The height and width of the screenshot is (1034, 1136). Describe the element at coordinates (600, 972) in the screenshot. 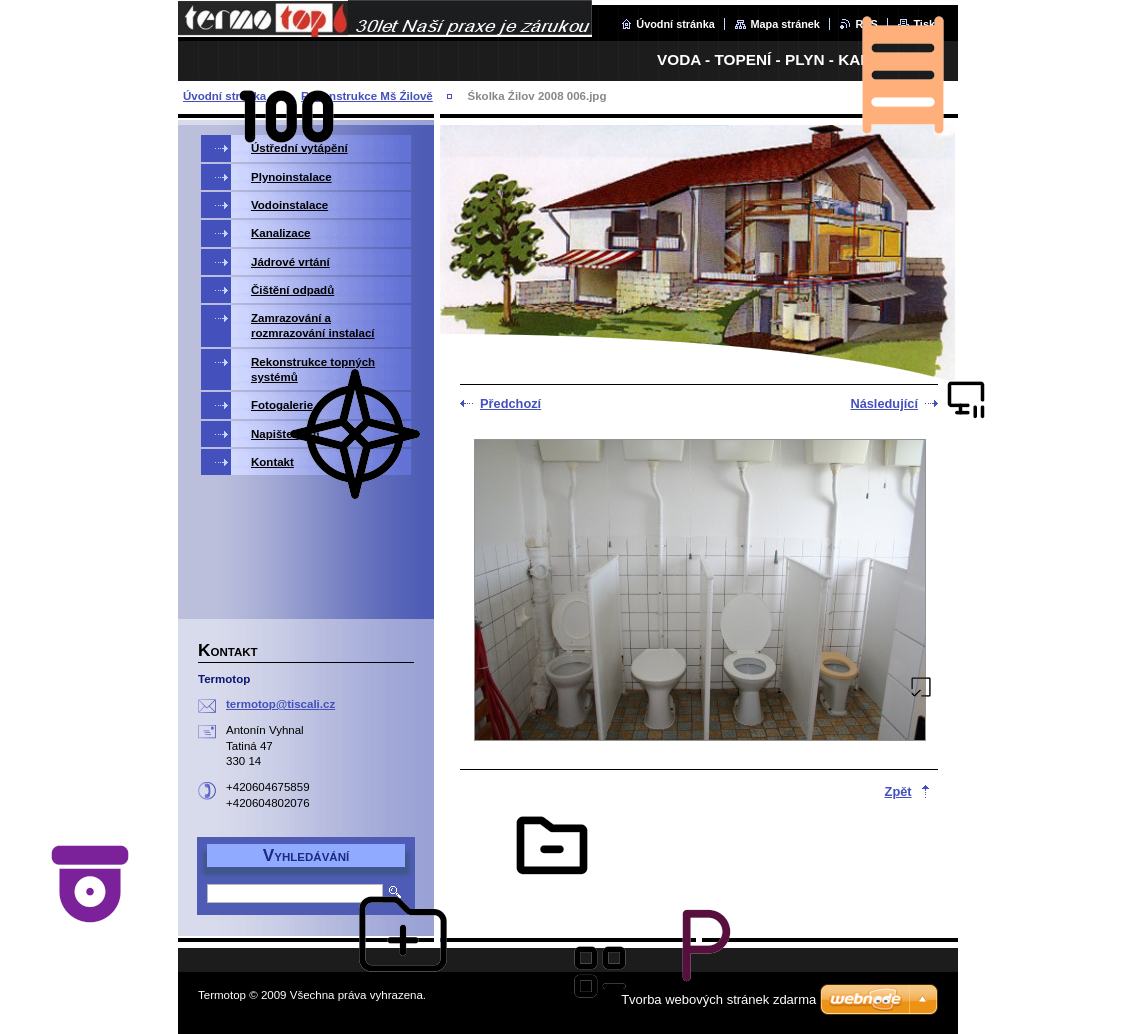

I see `remove an item from grid view` at that location.